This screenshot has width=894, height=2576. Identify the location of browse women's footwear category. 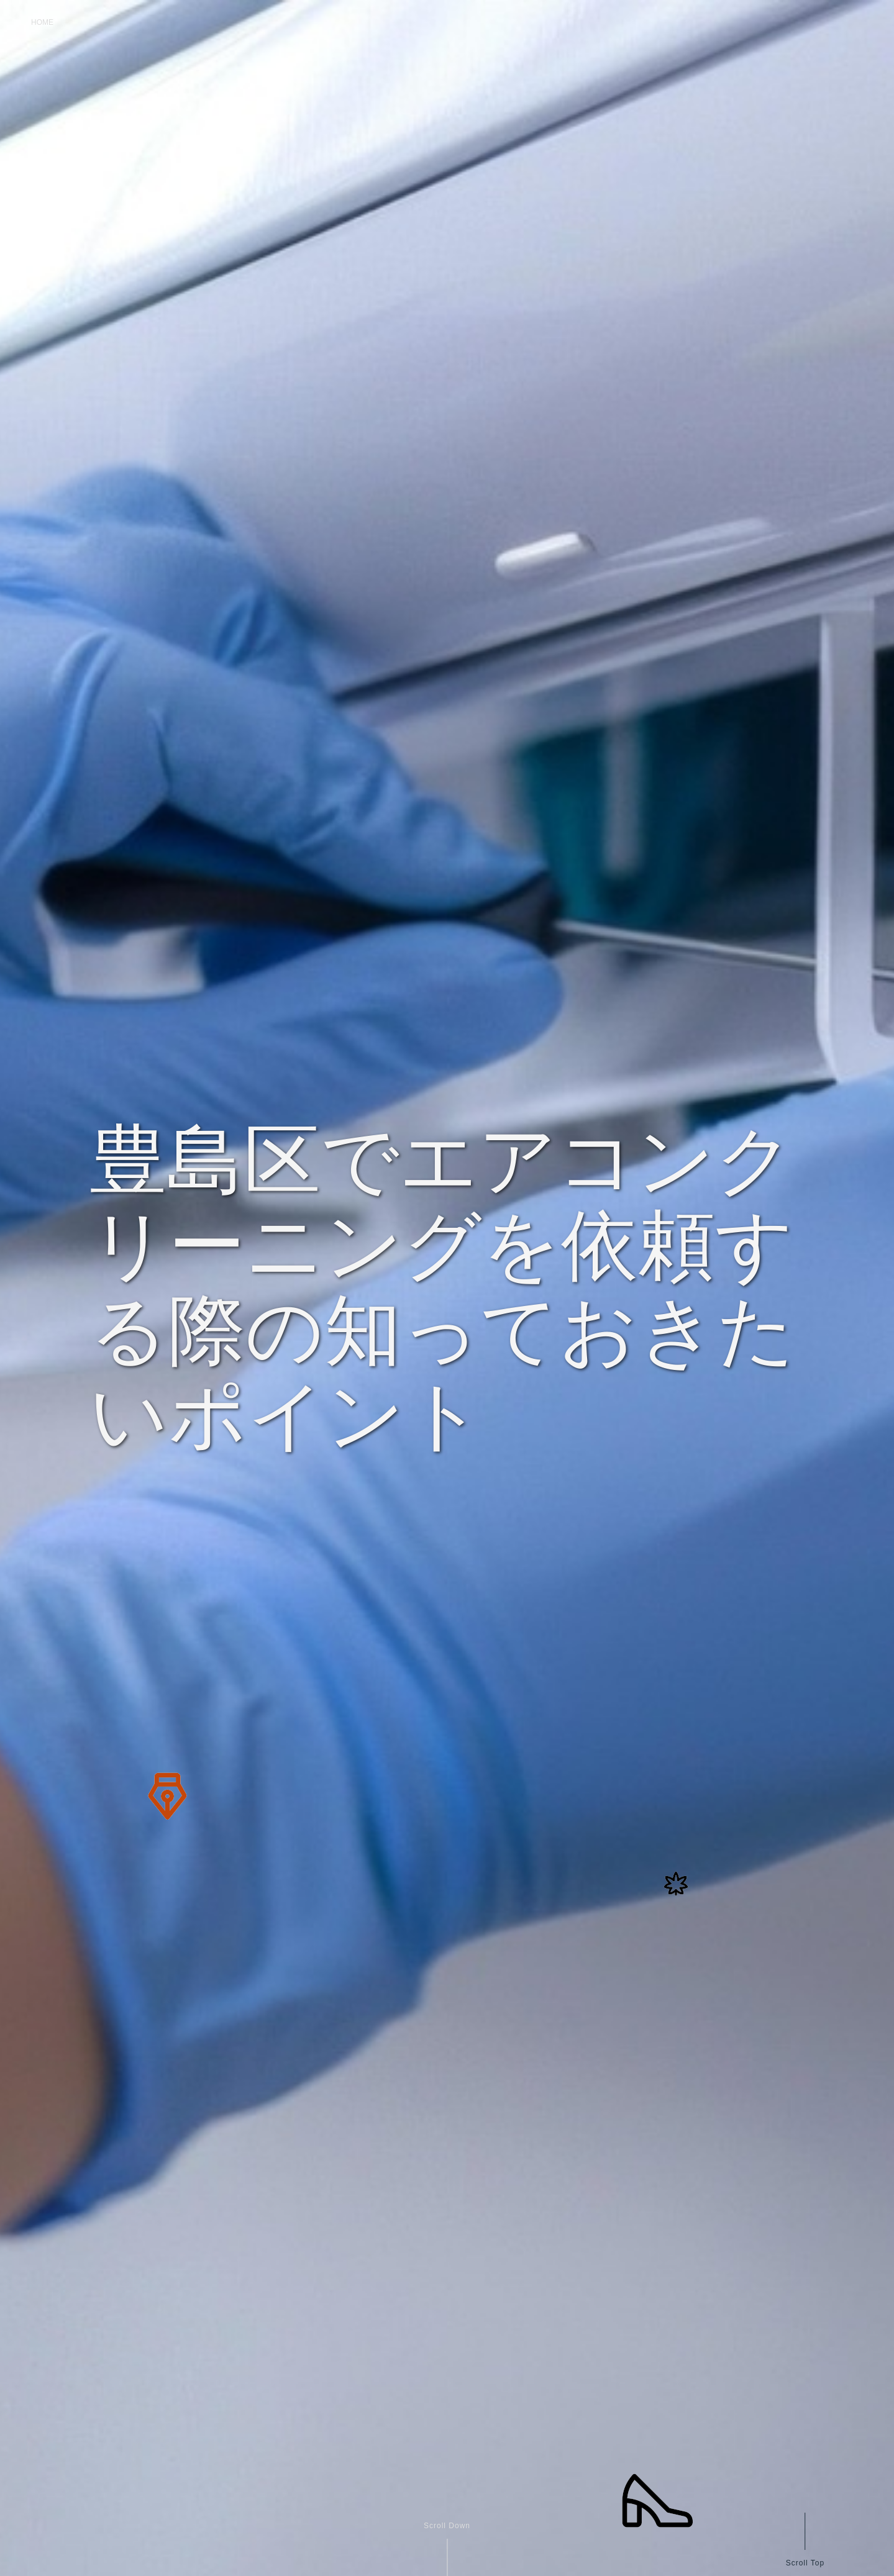
(654, 2503).